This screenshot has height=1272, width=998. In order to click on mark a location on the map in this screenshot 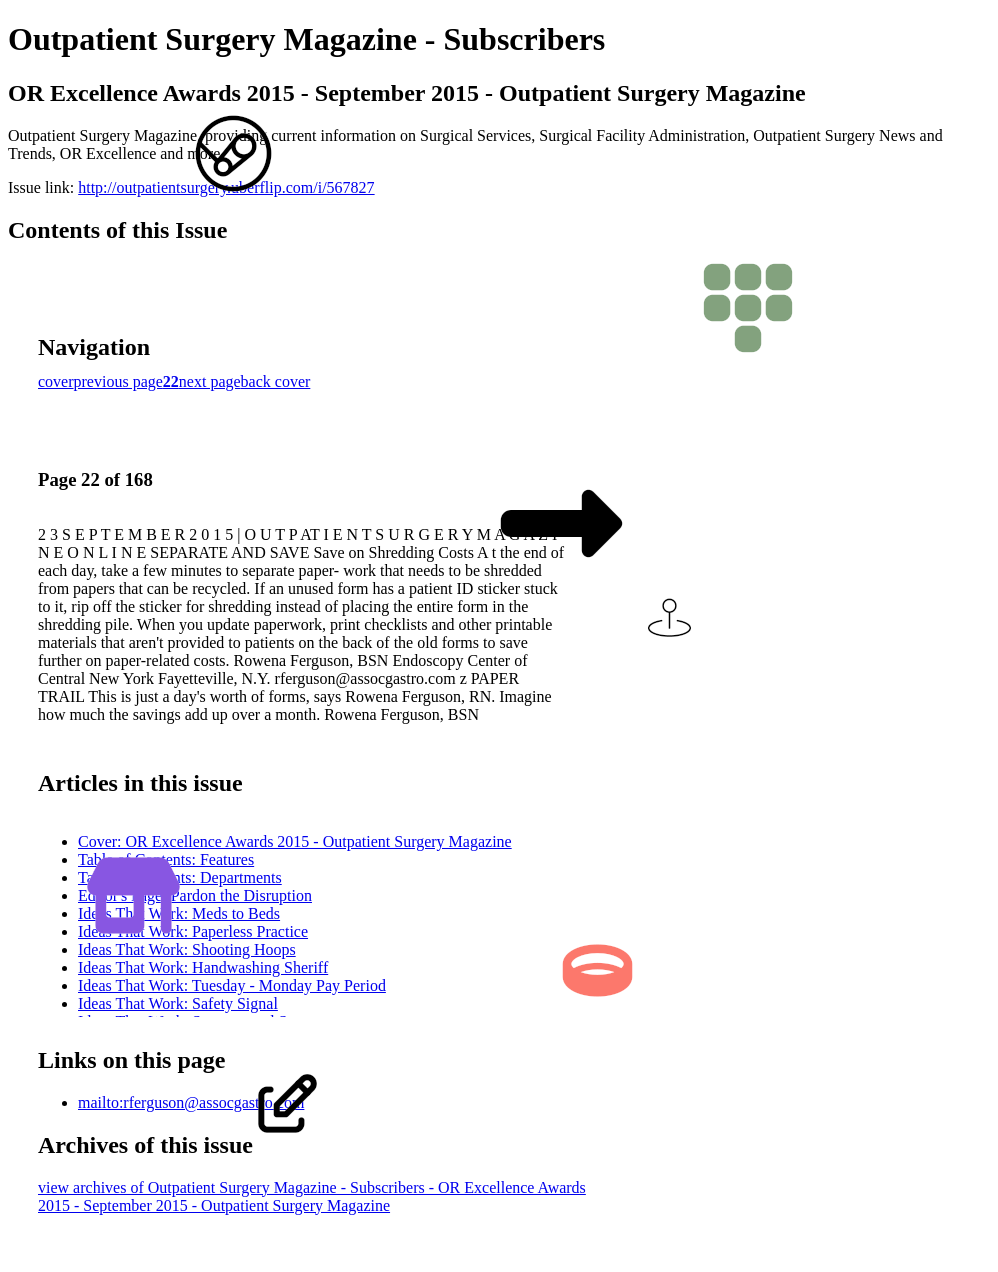, I will do `click(669, 618)`.